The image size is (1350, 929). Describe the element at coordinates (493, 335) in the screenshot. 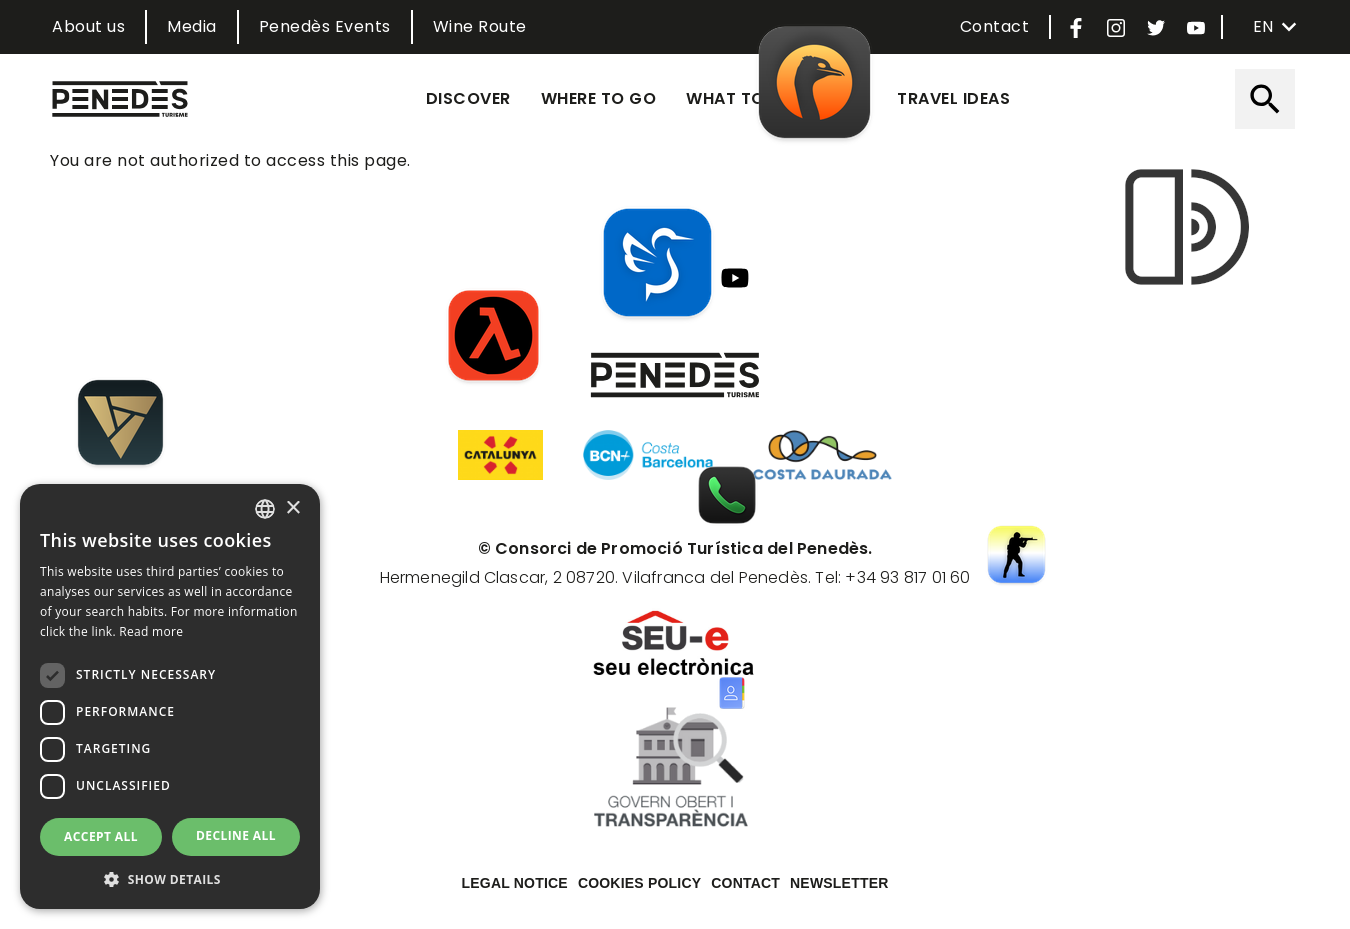

I see `launch half-life deathmatch` at that location.